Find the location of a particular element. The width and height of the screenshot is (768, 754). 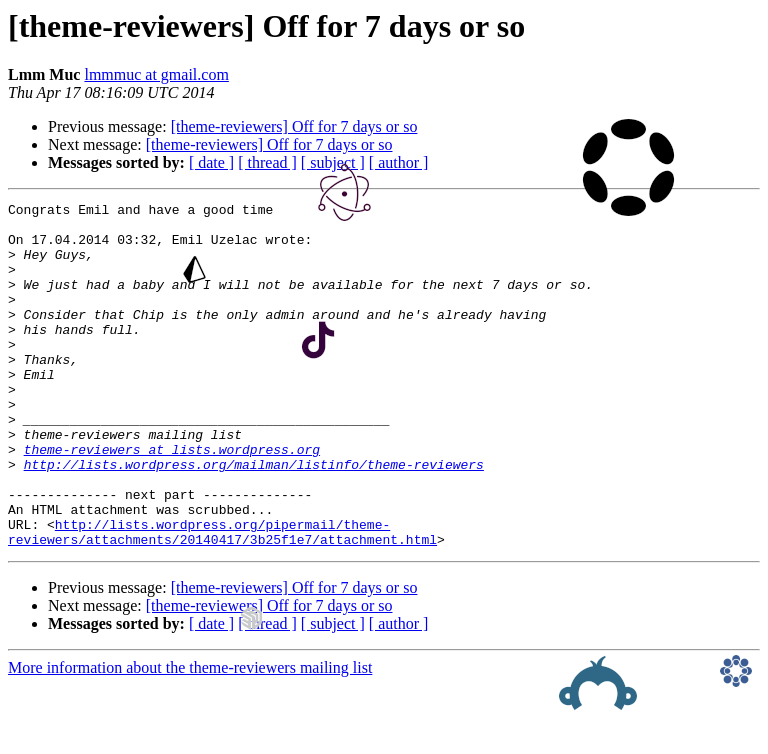

open SketchUp 3D modeling application is located at coordinates (251, 618).